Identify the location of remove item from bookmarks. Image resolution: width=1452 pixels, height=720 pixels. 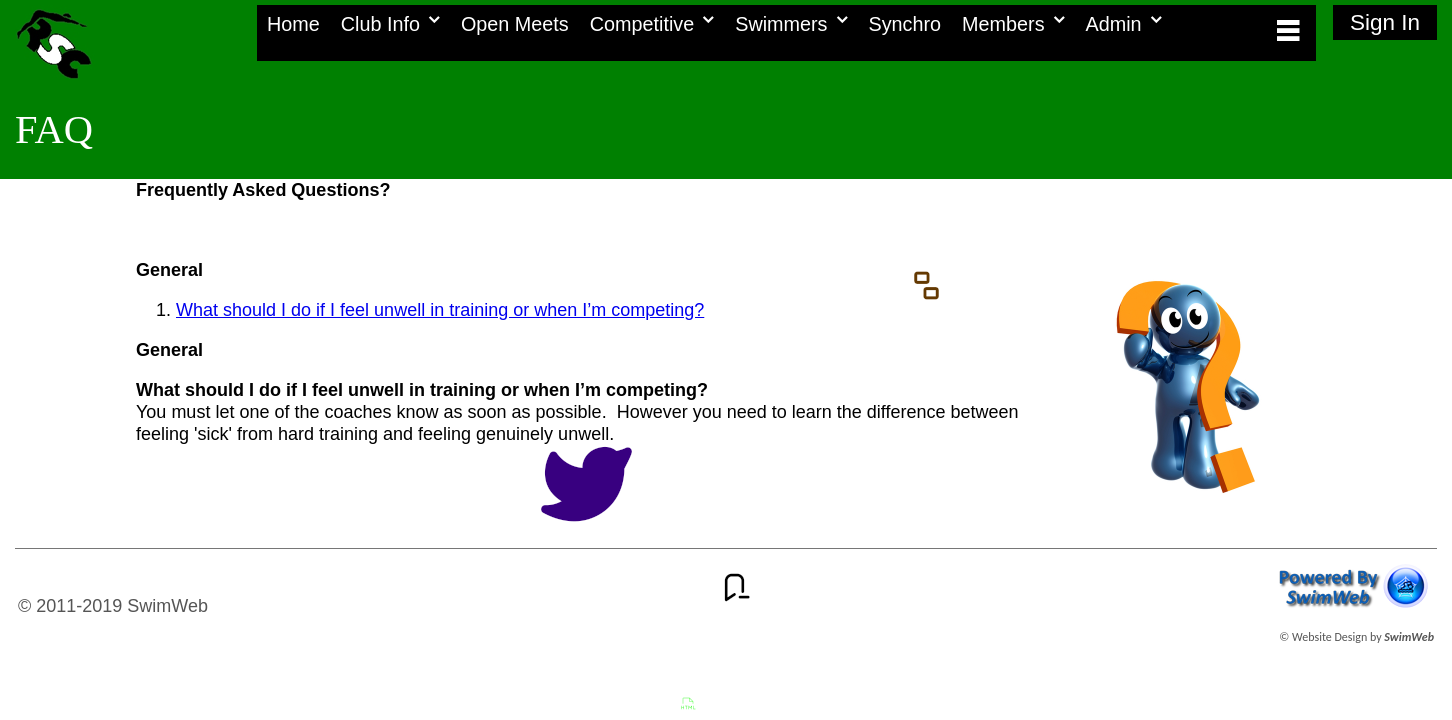
(734, 587).